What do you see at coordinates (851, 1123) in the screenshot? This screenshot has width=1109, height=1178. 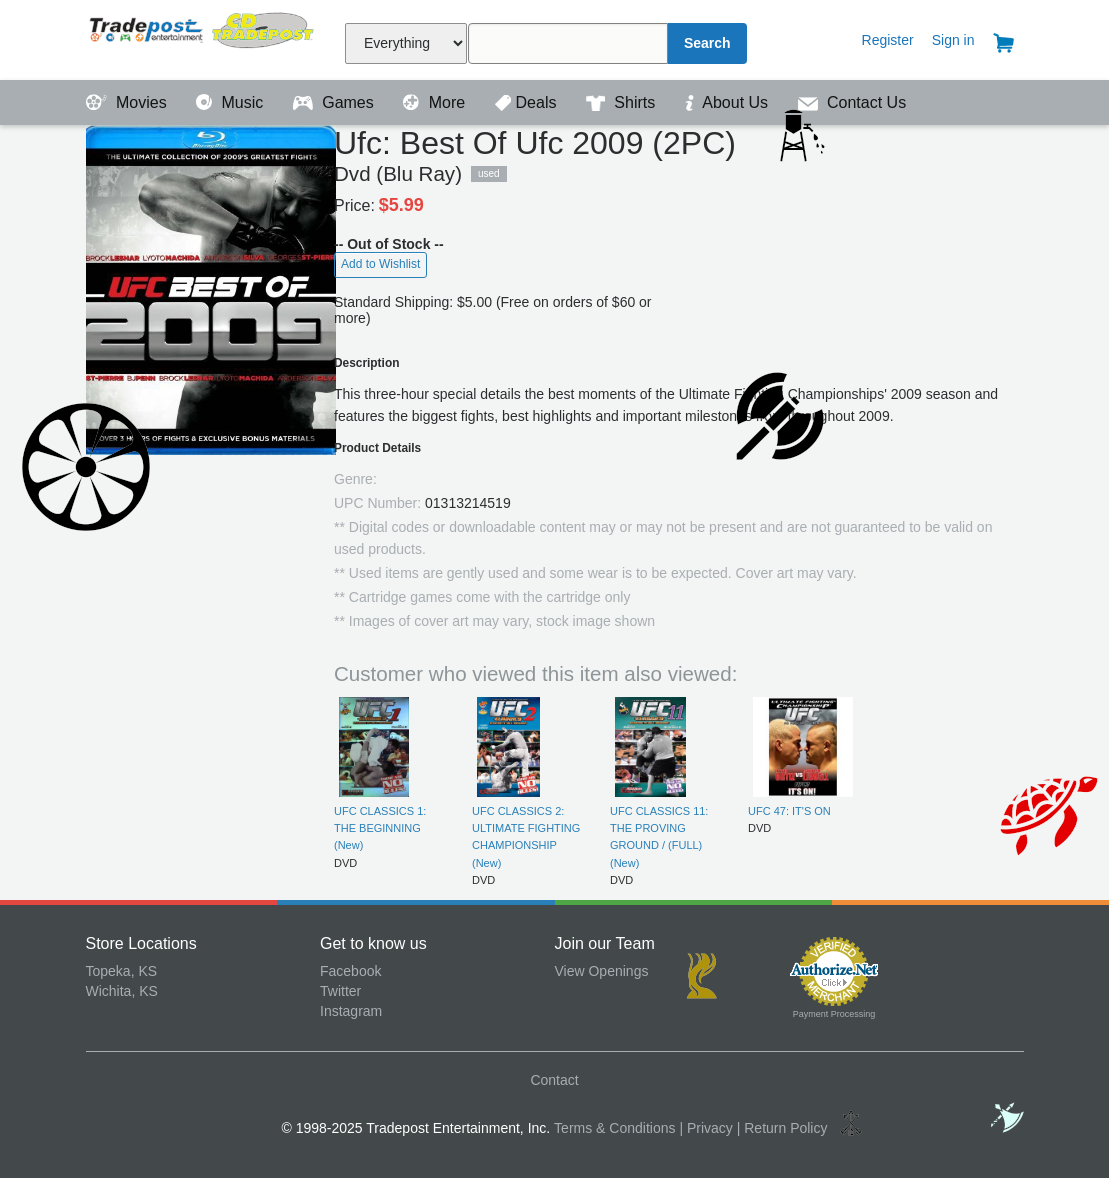 I see `select multiple arrows or projectiles` at bounding box center [851, 1123].